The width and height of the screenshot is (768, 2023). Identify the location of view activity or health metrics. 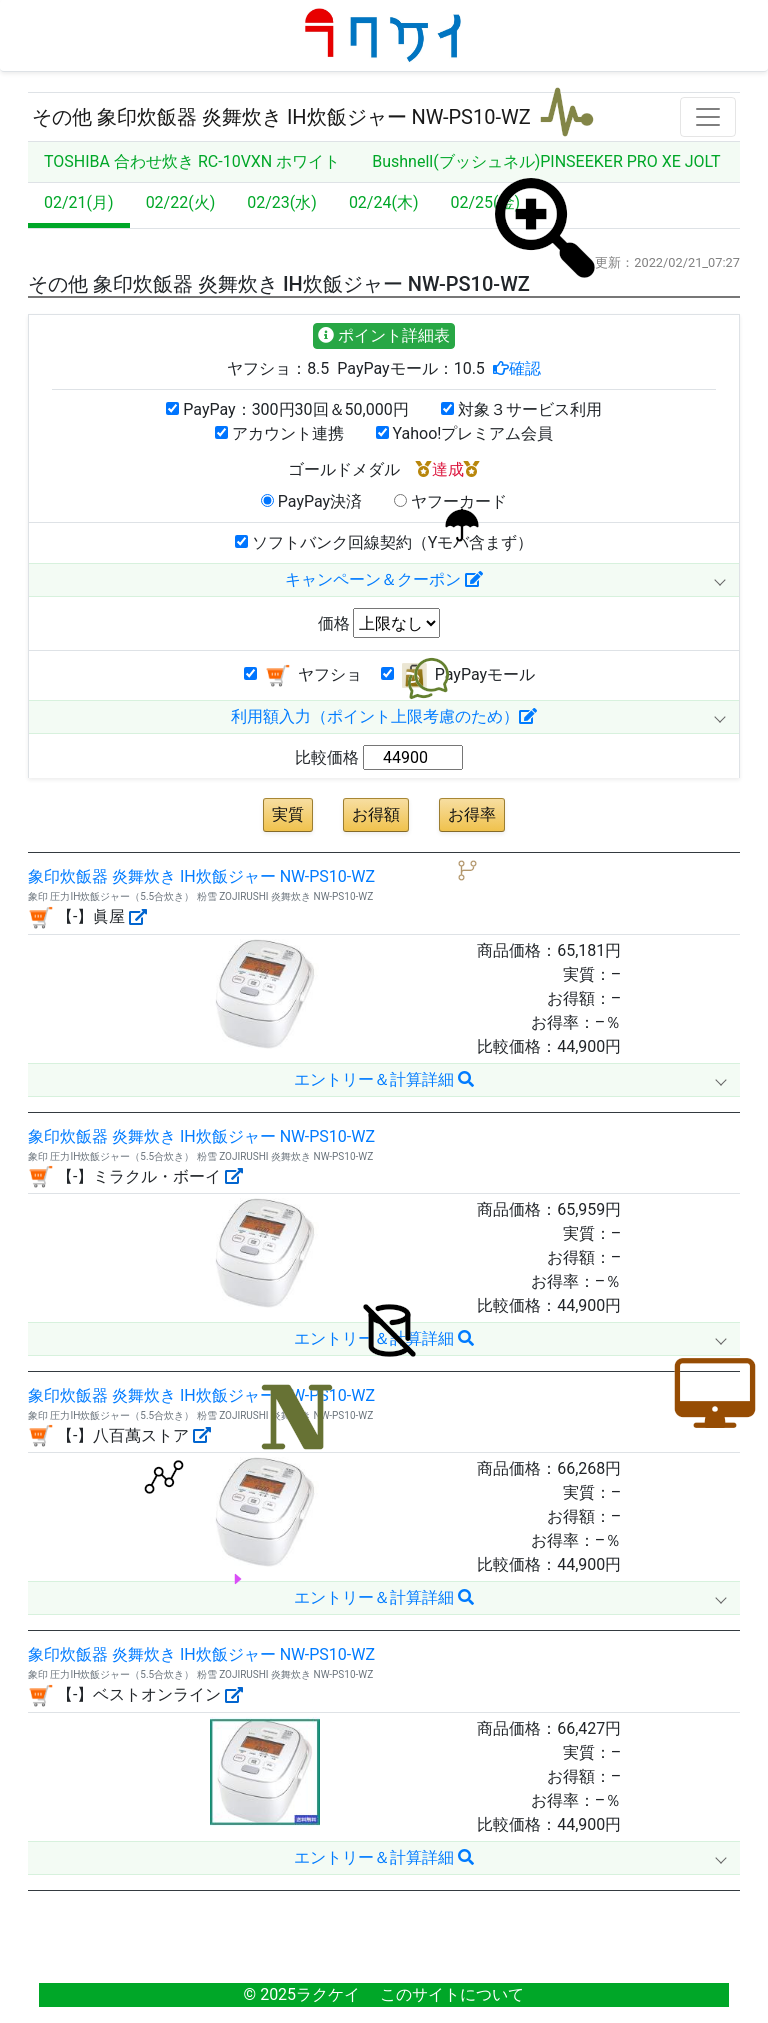
(567, 112).